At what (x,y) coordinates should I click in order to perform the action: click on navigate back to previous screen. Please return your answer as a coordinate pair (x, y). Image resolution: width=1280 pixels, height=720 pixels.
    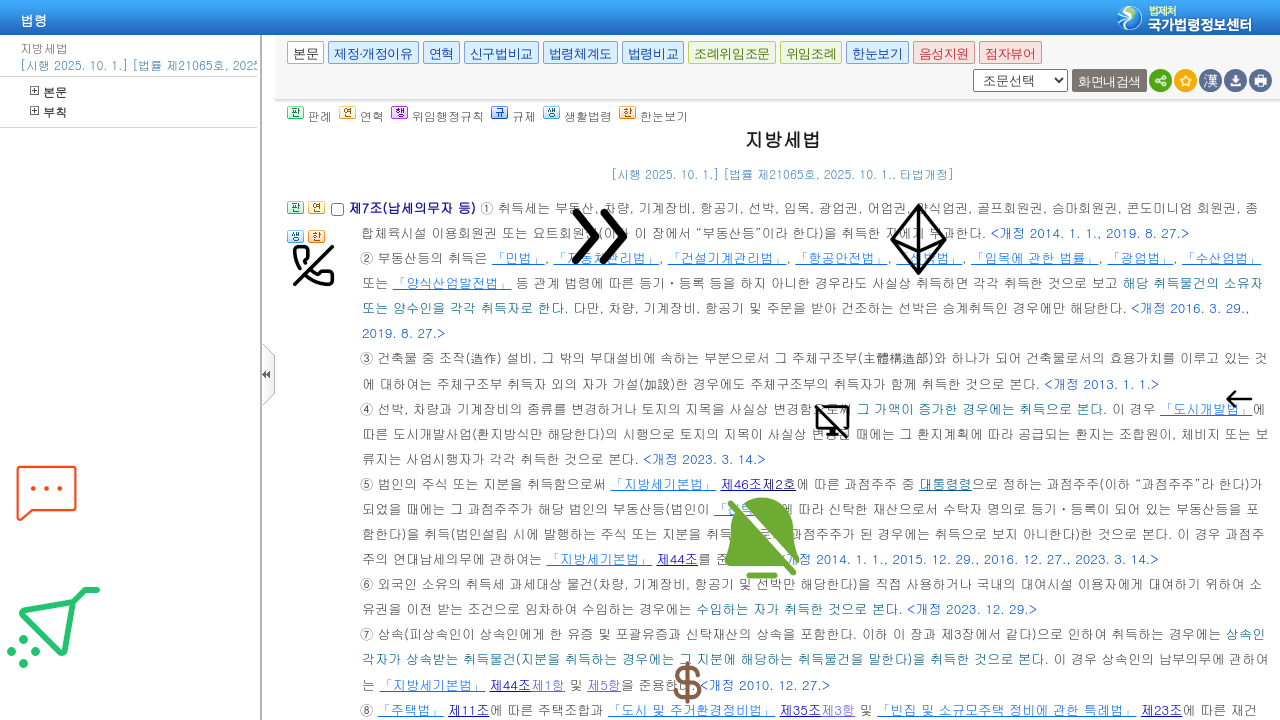
    Looking at the image, I should click on (1239, 399).